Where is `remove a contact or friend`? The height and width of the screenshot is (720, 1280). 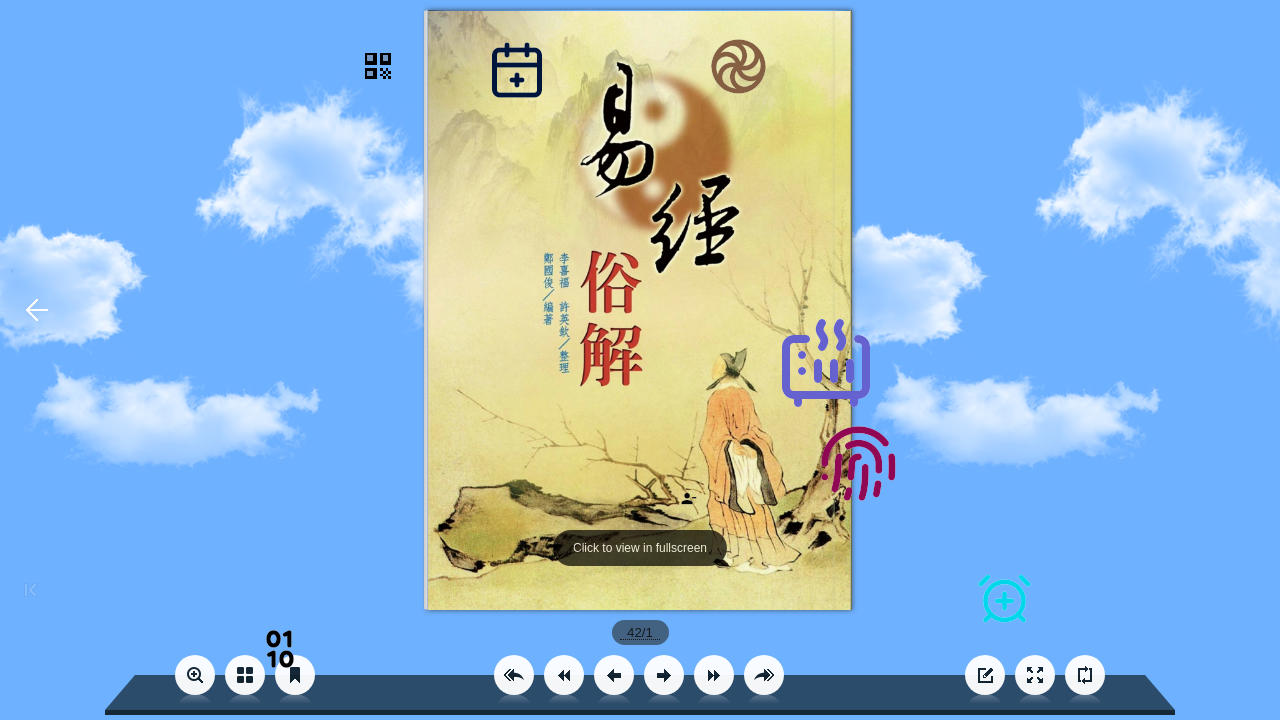
remove a contact or friend is located at coordinates (688, 498).